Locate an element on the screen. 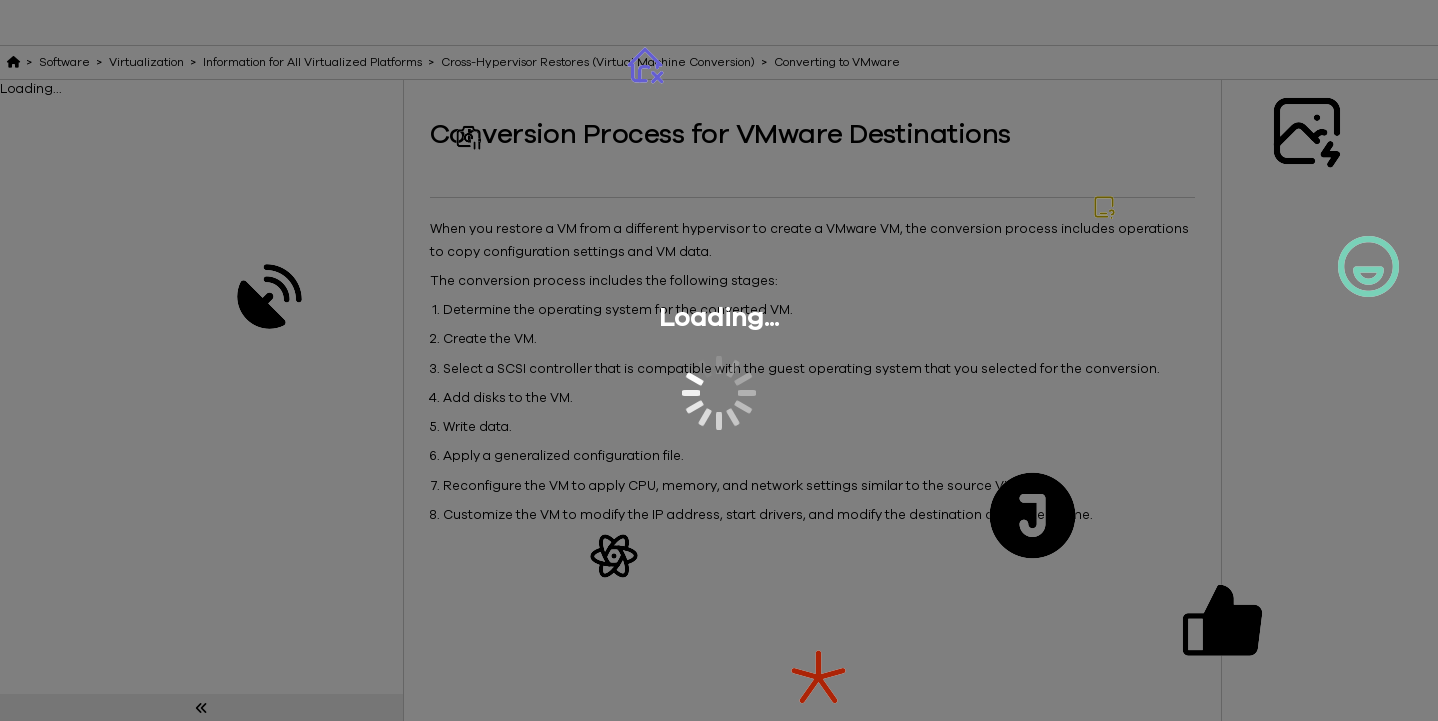 This screenshot has height=721, width=1438. access satellite or broadcast settings is located at coordinates (269, 296).